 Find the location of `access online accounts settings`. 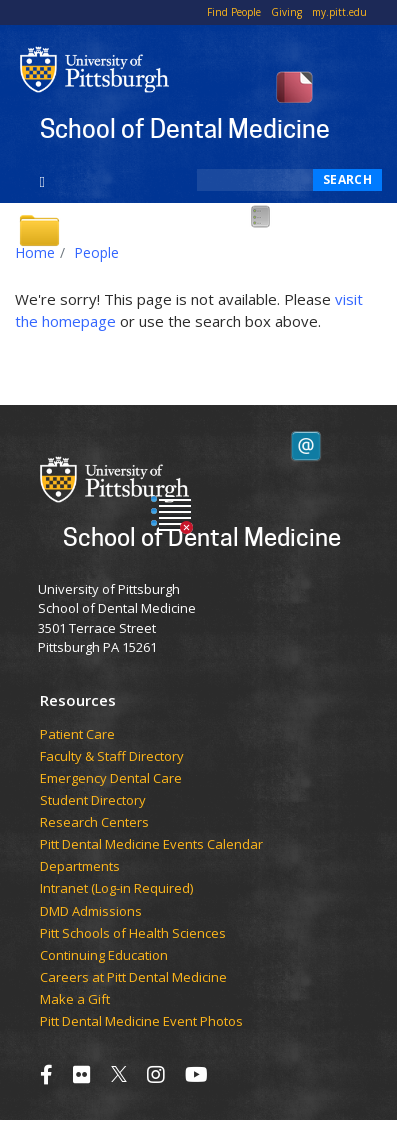

access online accounts settings is located at coordinates (306, 446).